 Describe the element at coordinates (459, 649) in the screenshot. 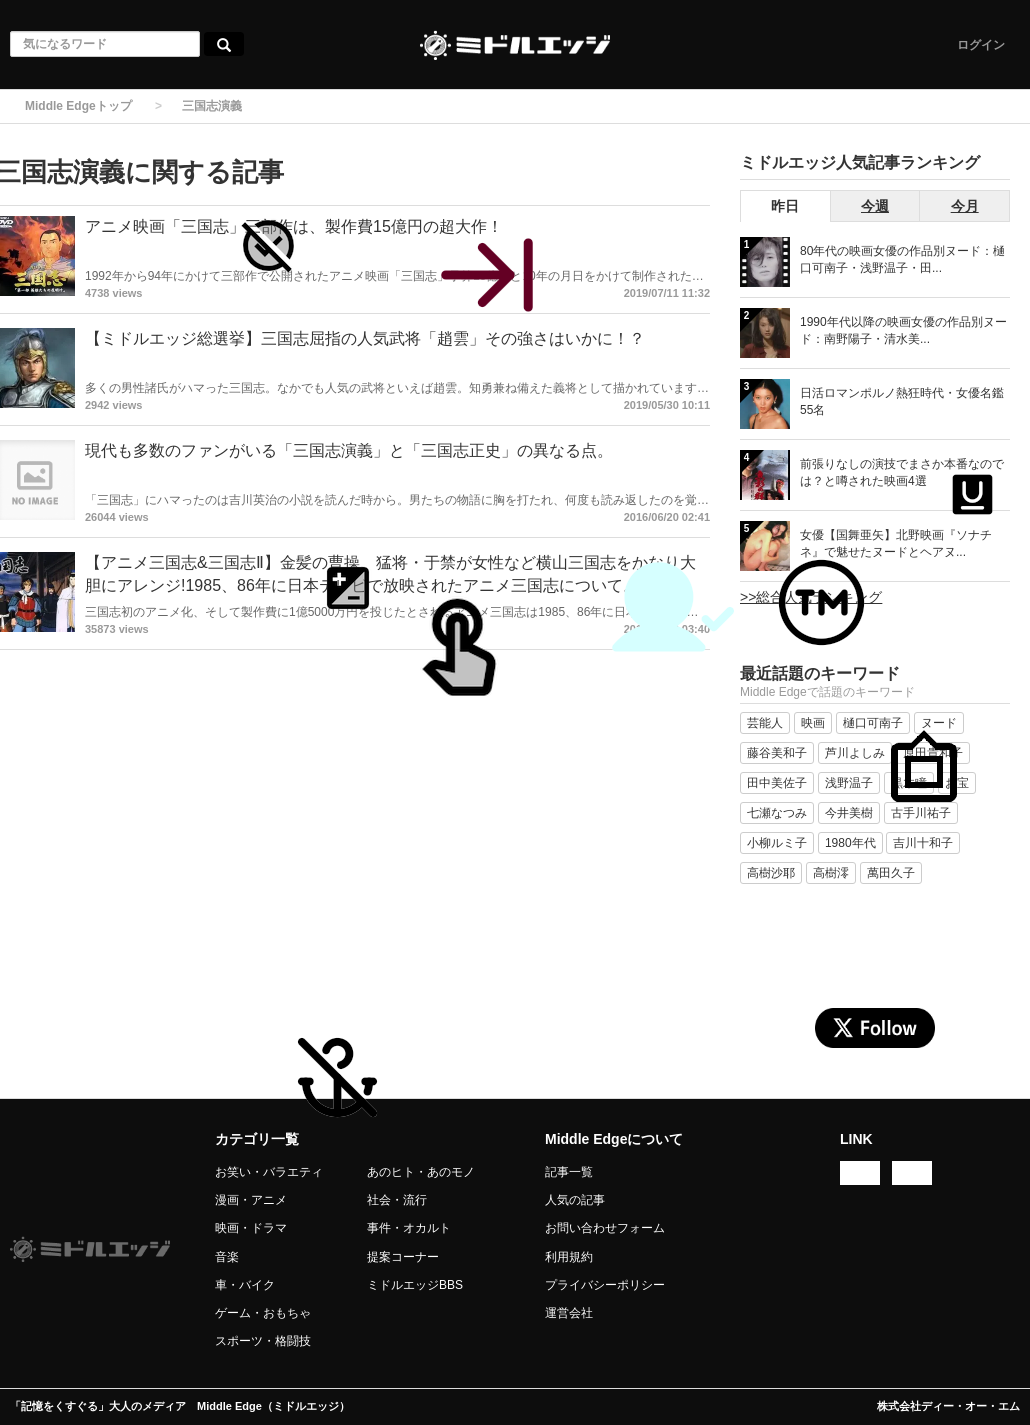

I see `tap to interact with touchscreen element` at that location.